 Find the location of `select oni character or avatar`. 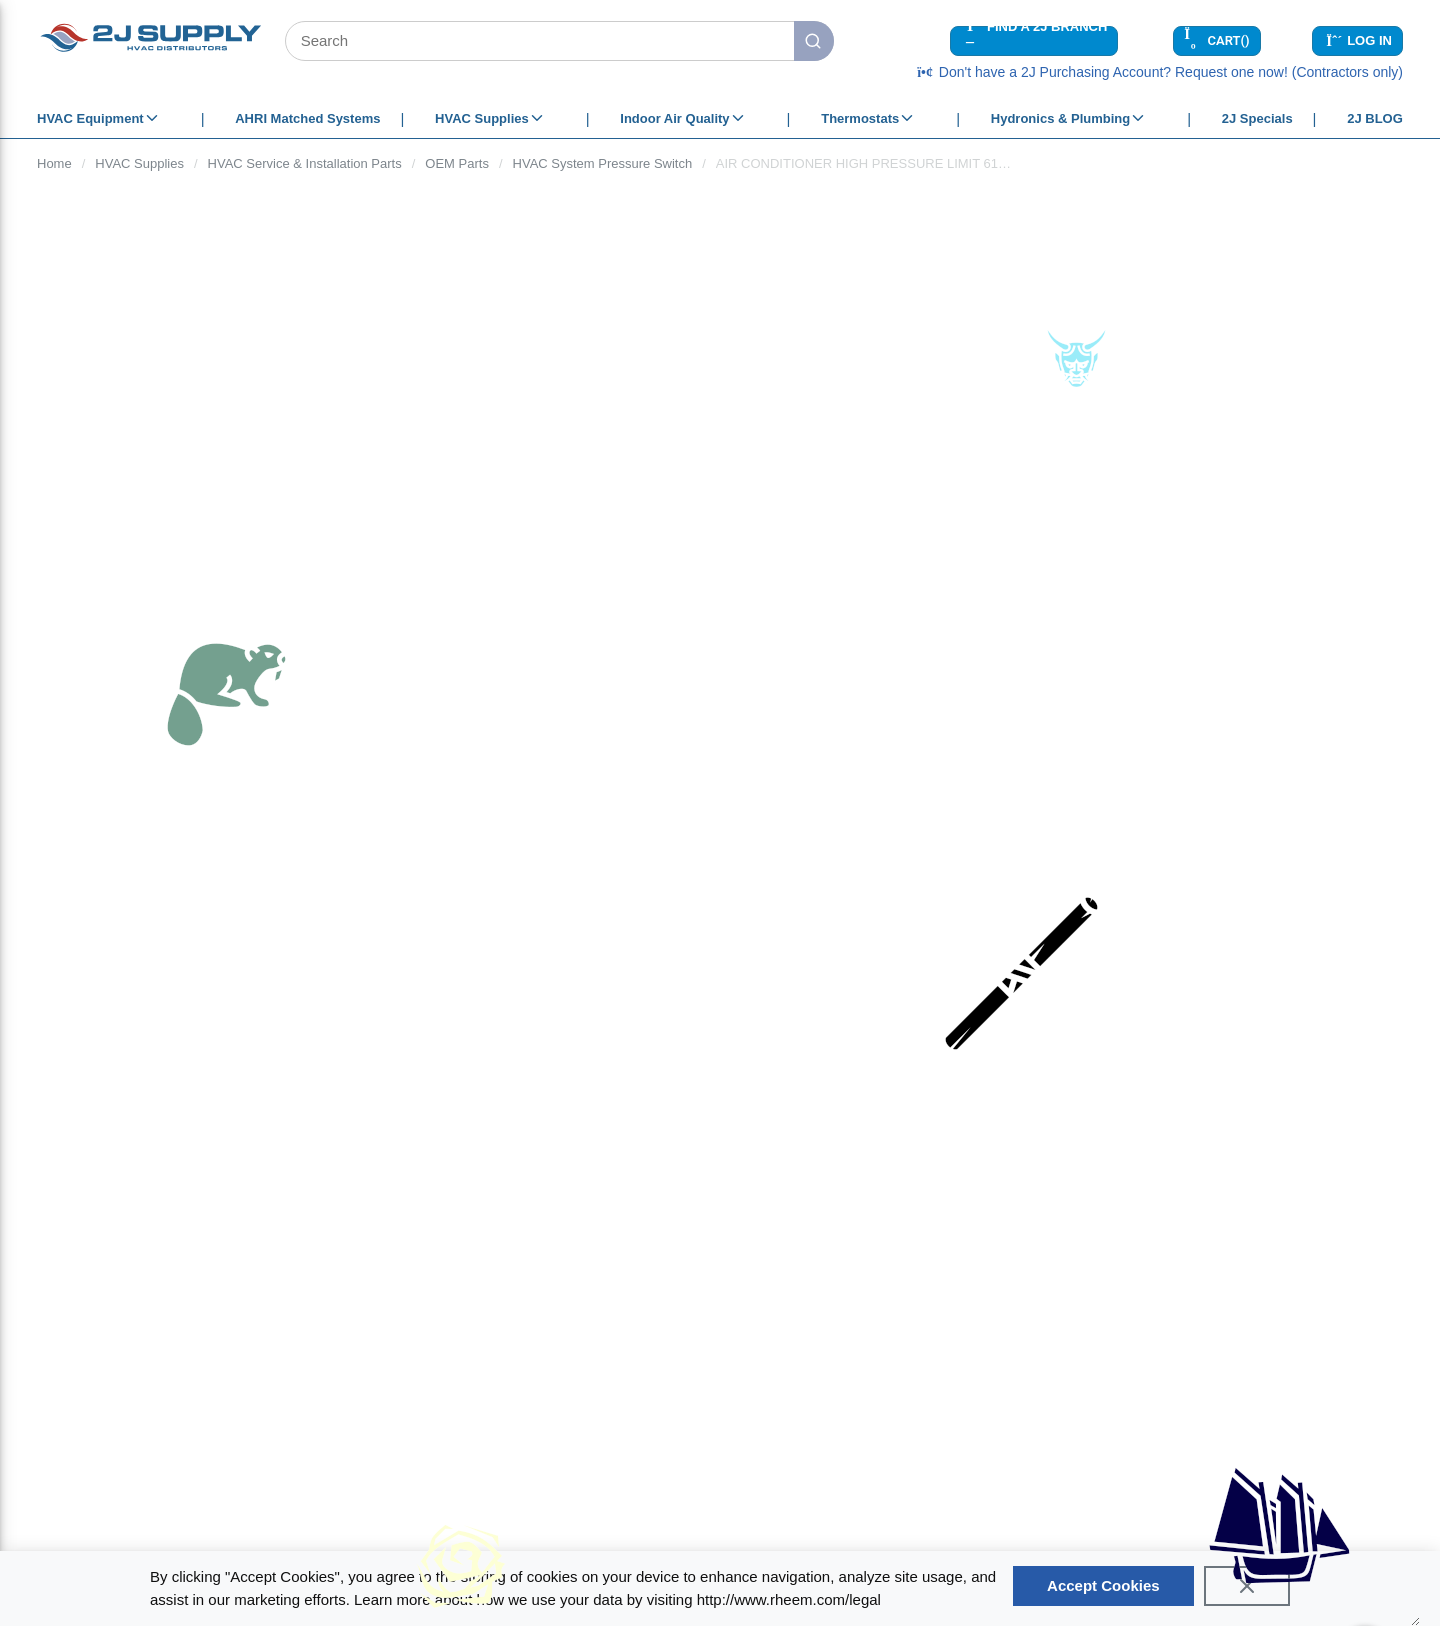

select oni character or avatar is located at coordinates (1076, 358).